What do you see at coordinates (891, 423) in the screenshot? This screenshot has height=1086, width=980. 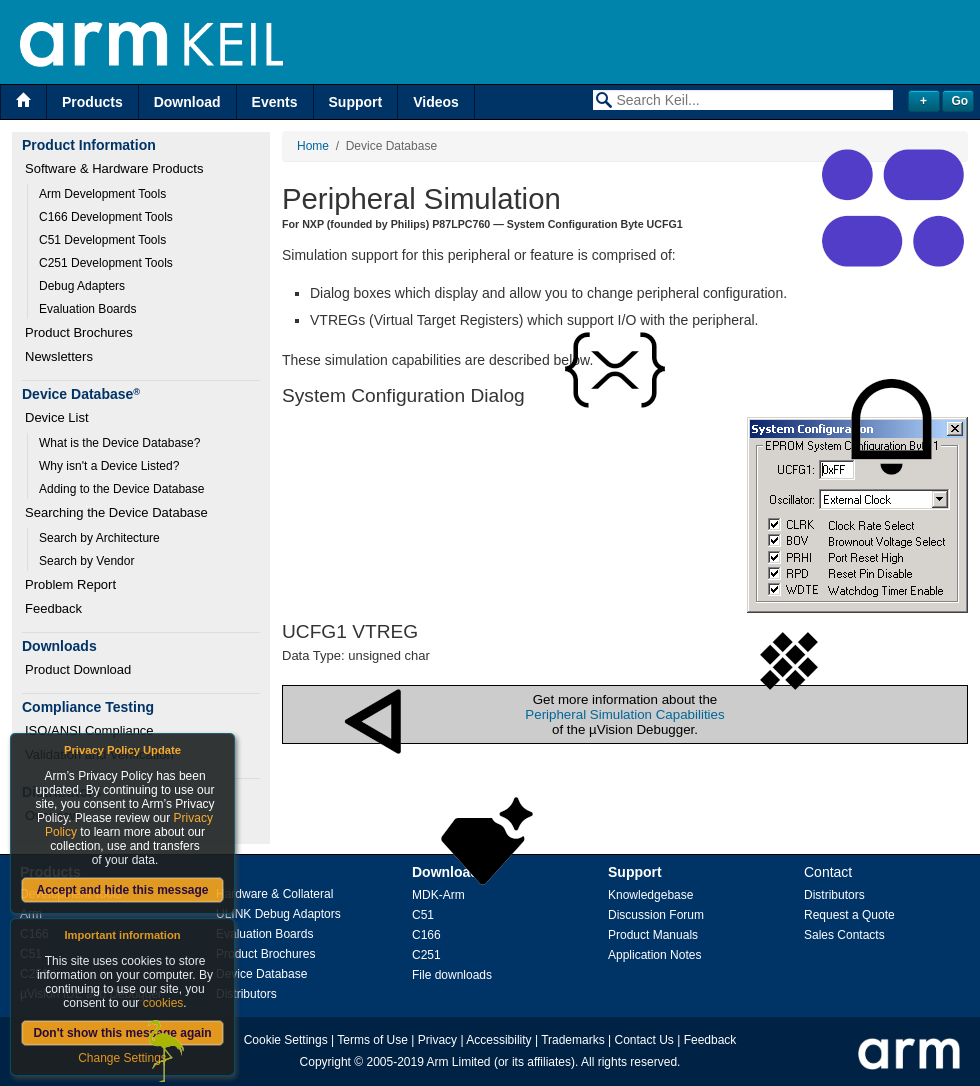 I see `view notifications` at bounding box center [891, 423].